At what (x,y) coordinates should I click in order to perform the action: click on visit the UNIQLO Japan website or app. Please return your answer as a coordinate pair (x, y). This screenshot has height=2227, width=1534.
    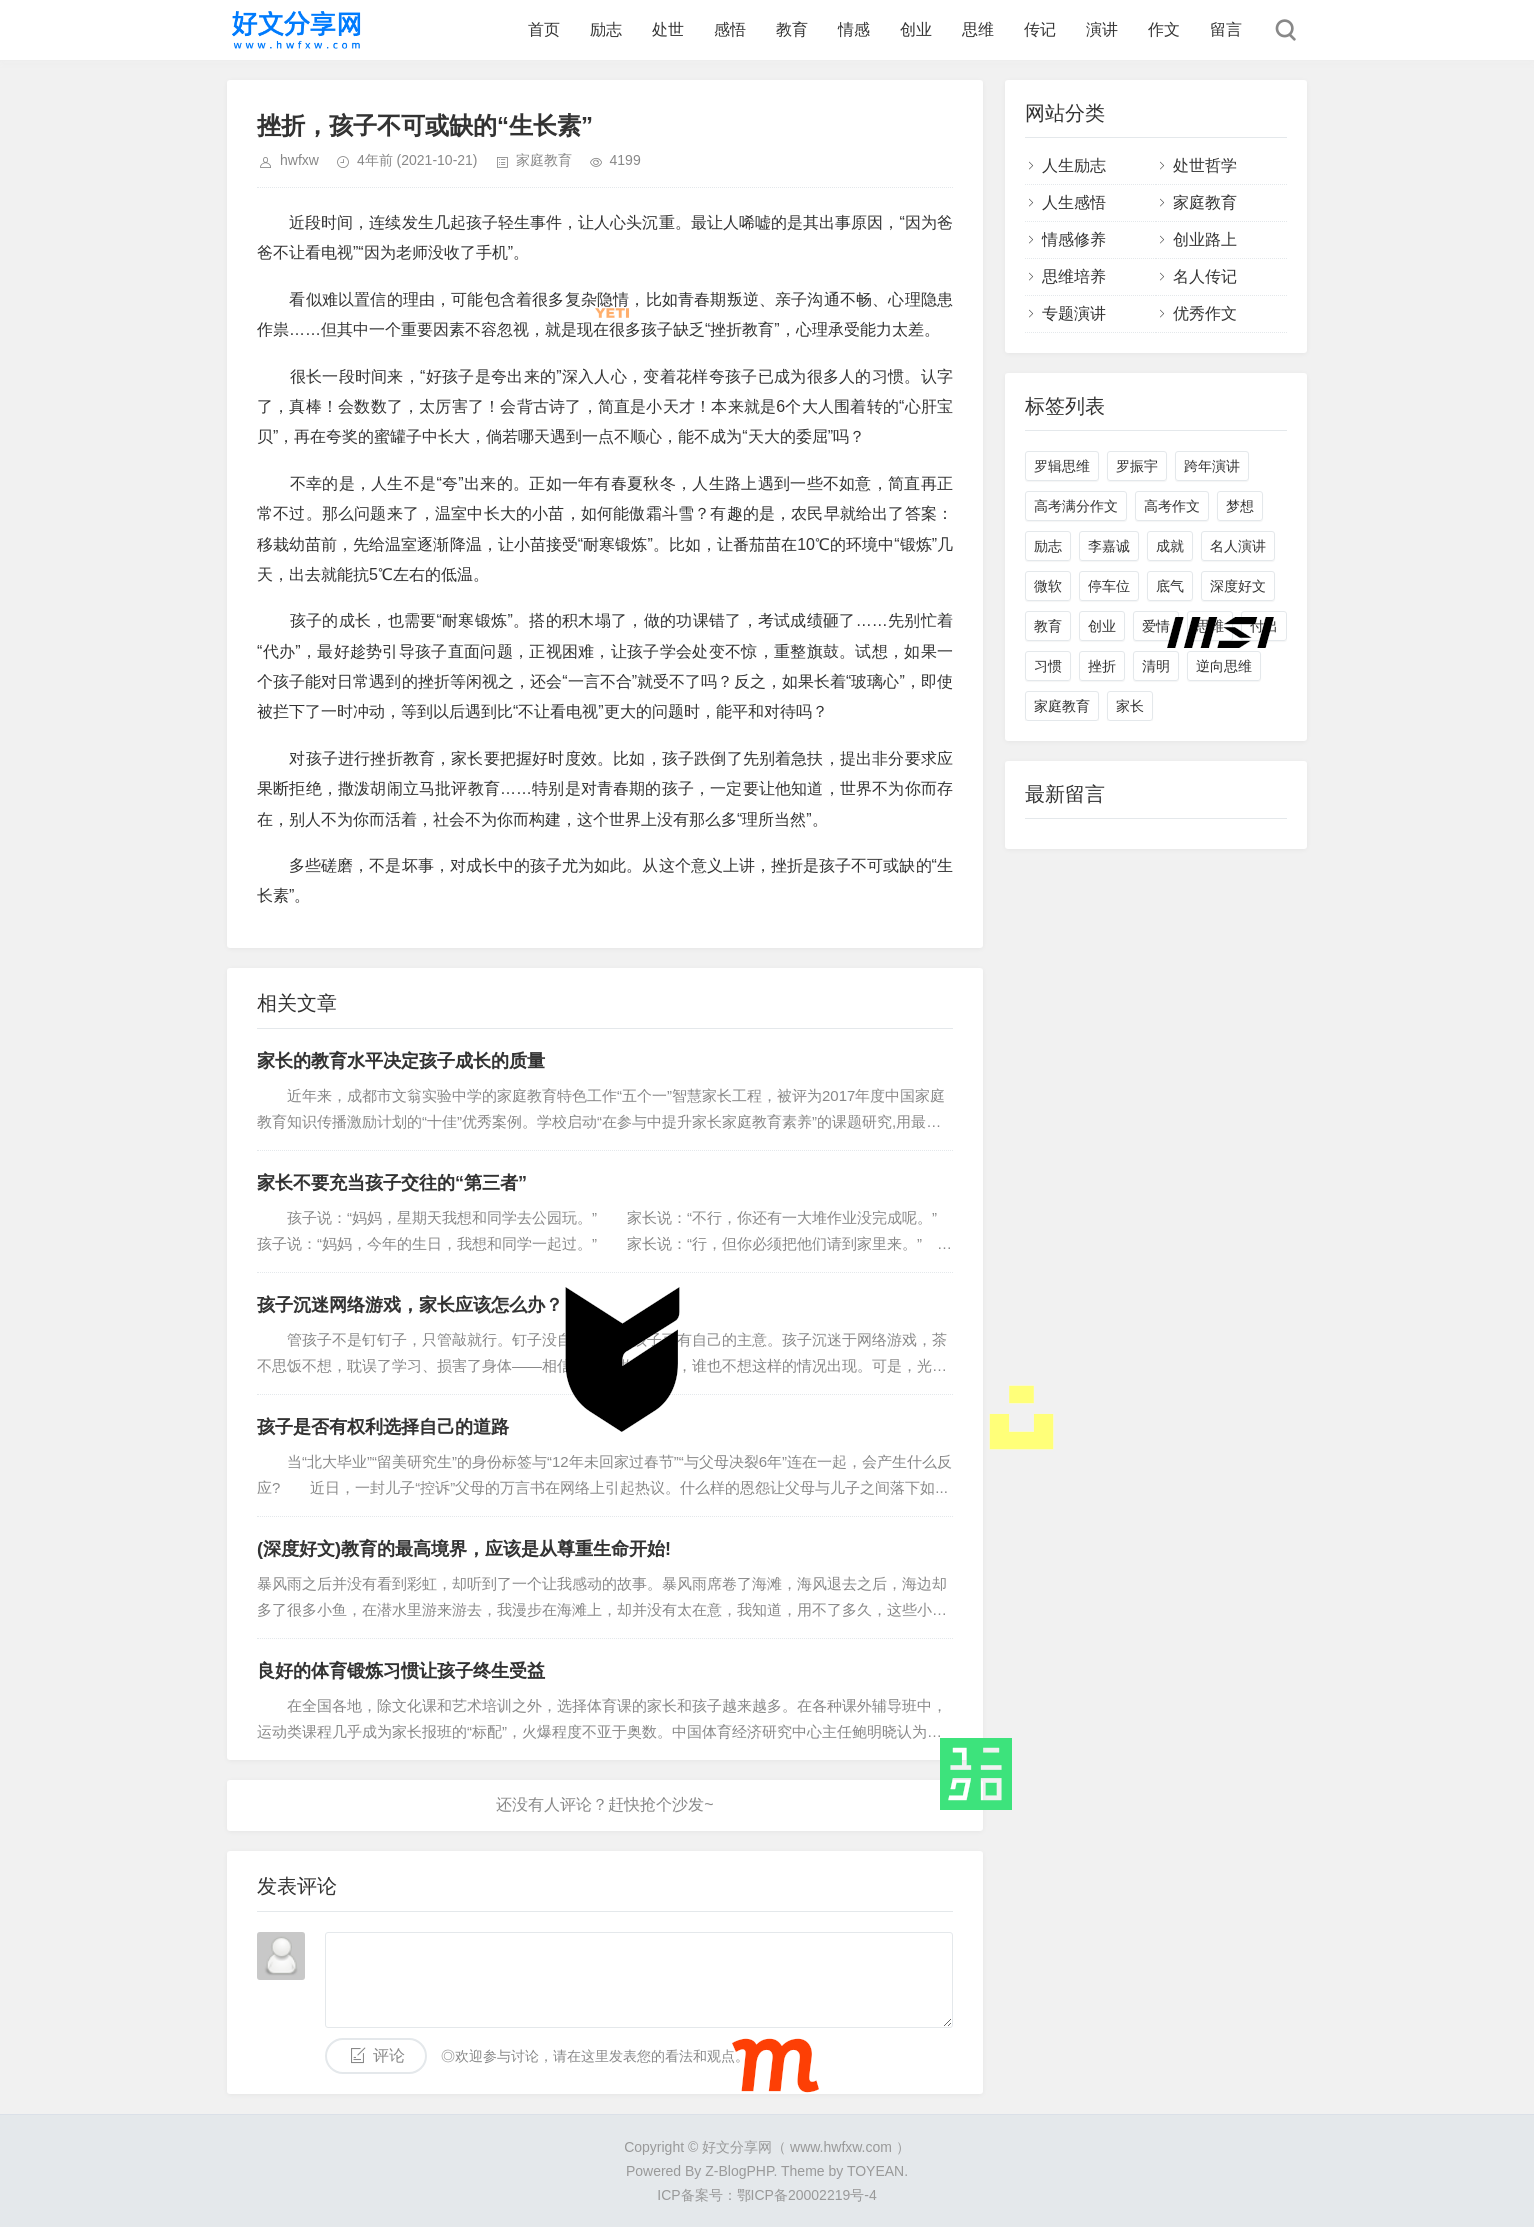
    Looking at the image, I should click on (976, 1774).